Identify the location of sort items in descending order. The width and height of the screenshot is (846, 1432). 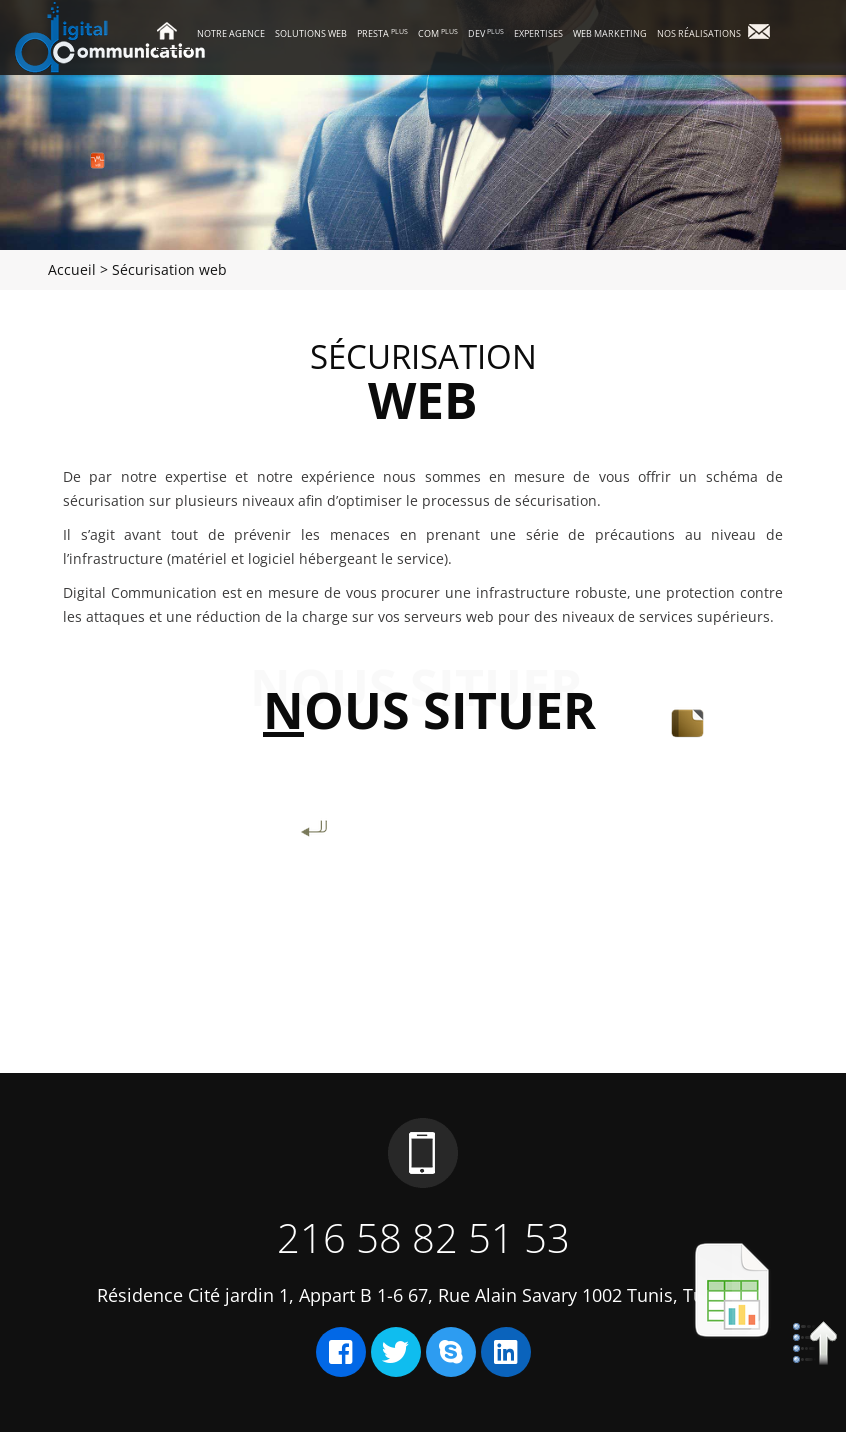
(817, 1344).